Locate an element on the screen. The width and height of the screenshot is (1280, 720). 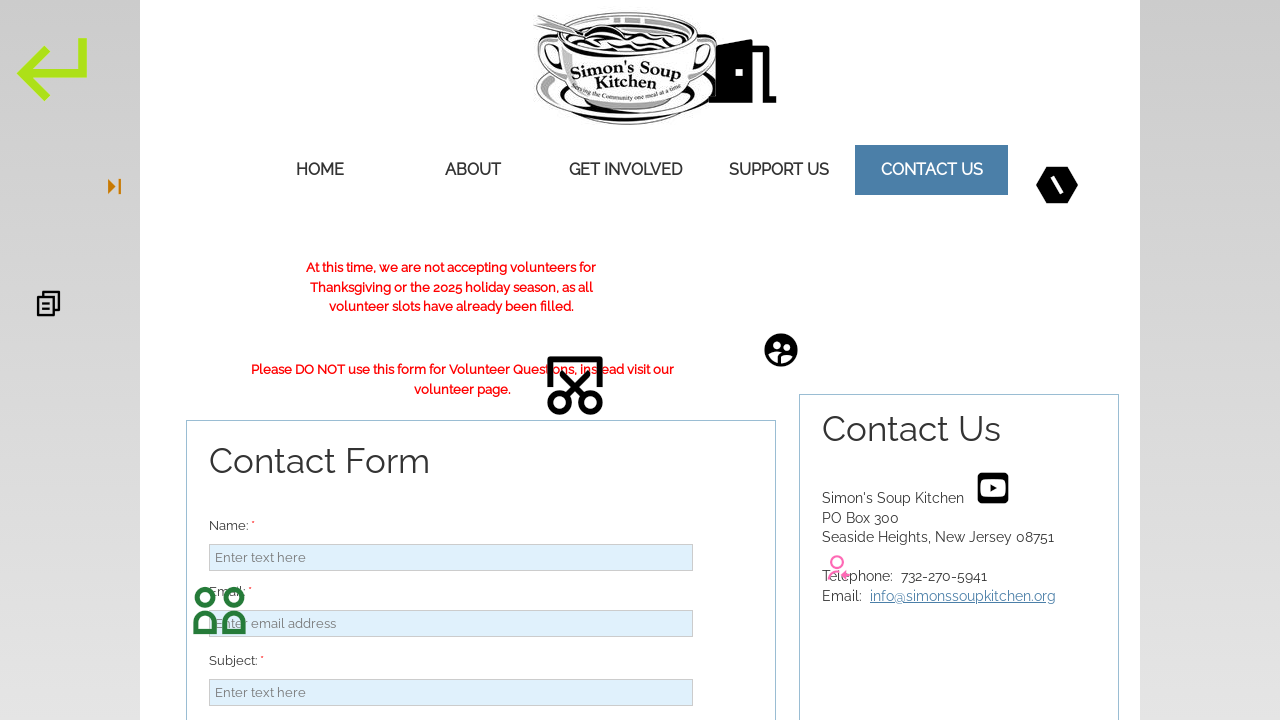
skip to the next track or item is located at coordinates (114, 186).